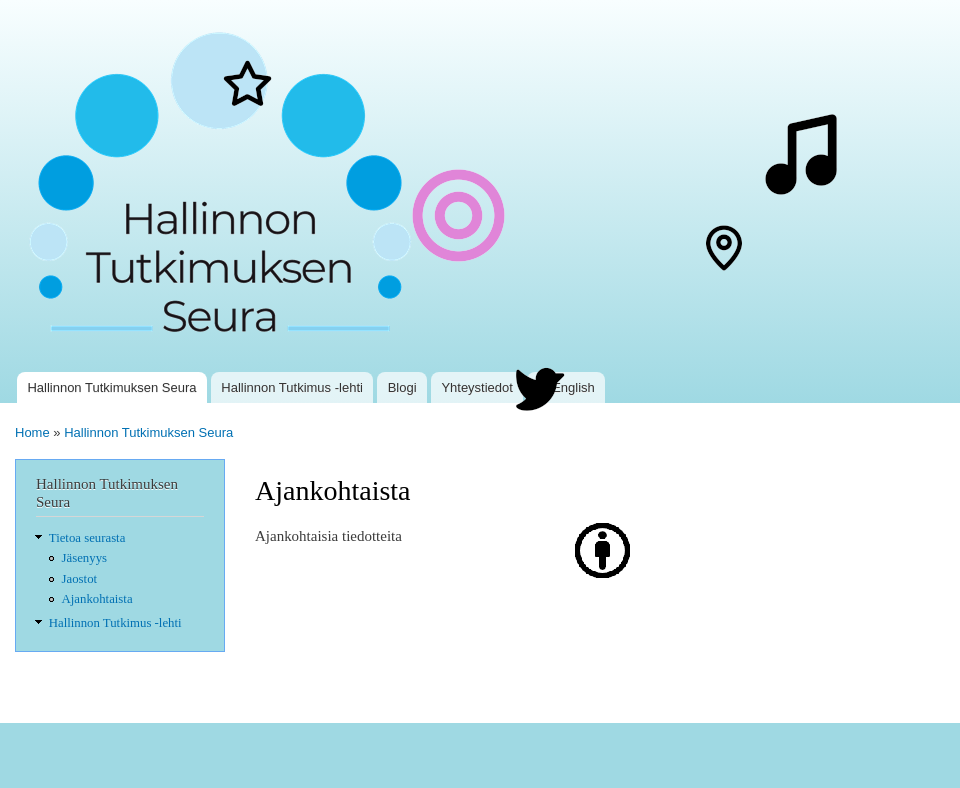 This screenshot has width=960, height=788. Describe the element at coordinates (458, 215) in the screenshot. I see `select a single option from a list` at that location.